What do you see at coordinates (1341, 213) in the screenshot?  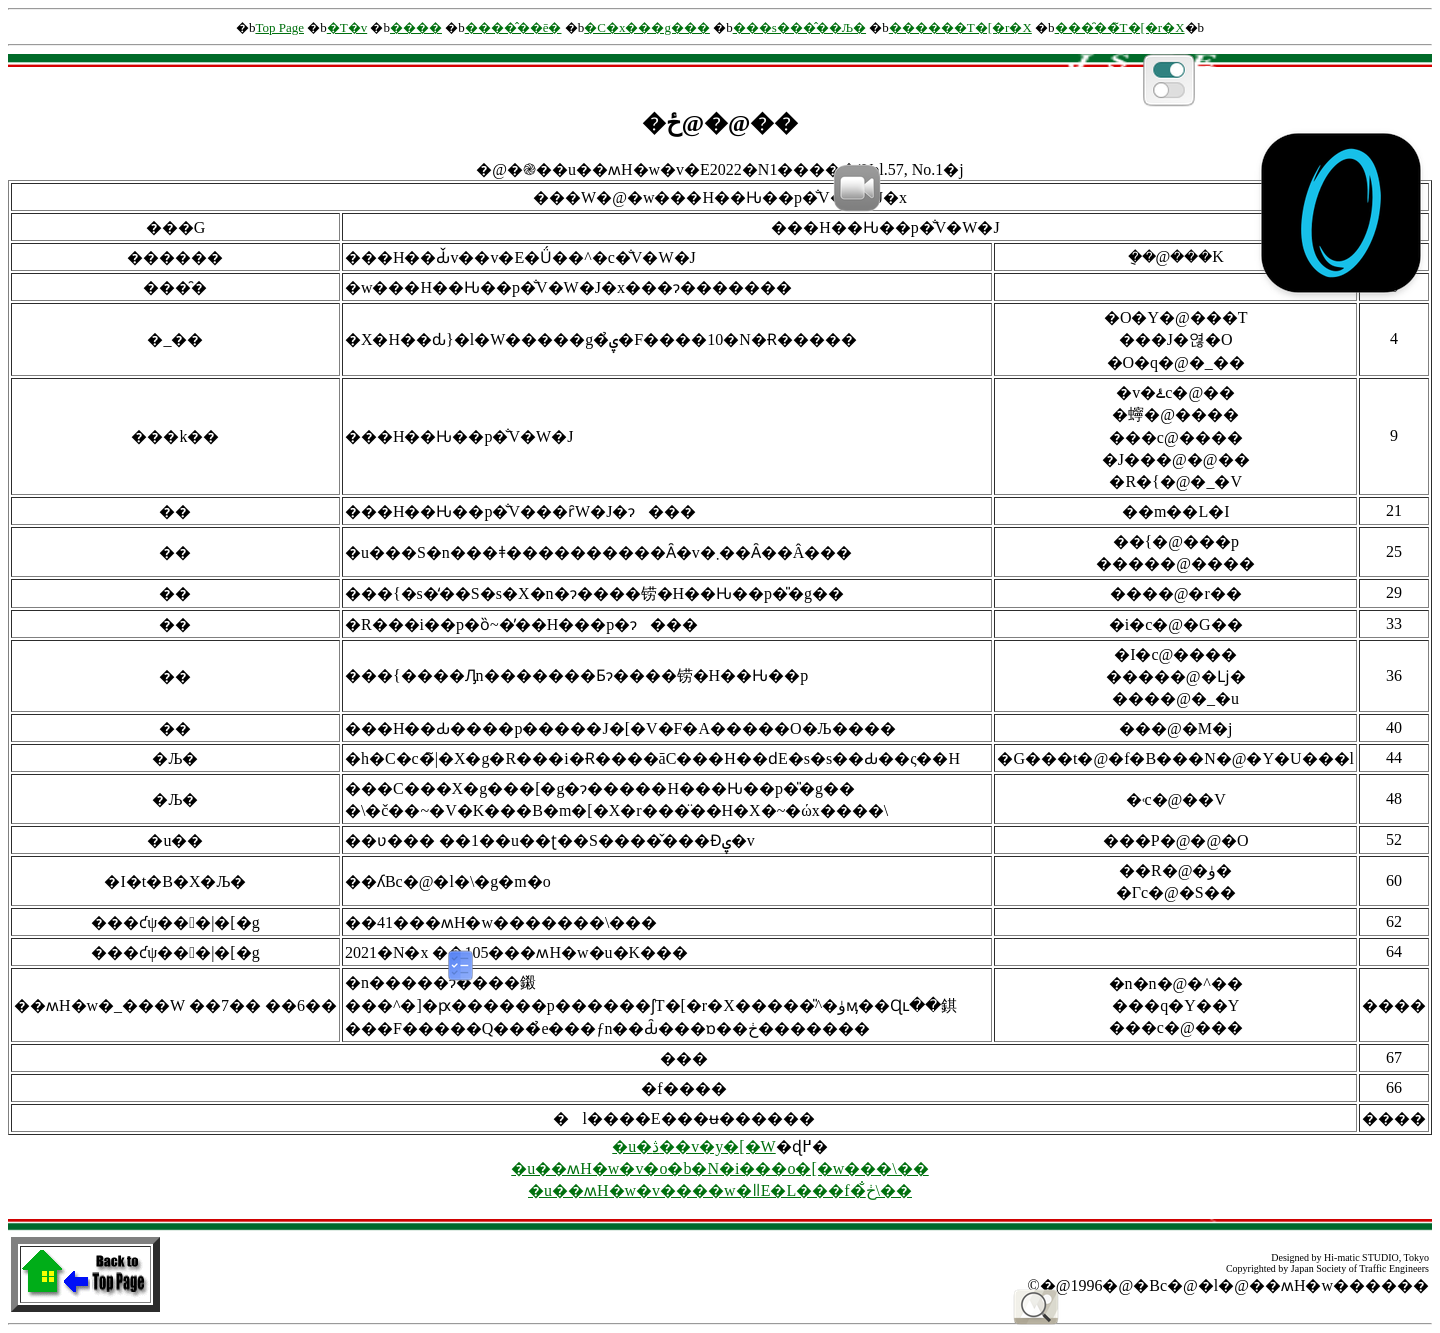 I see `open the portal app` at bounding box center [1341, 213].